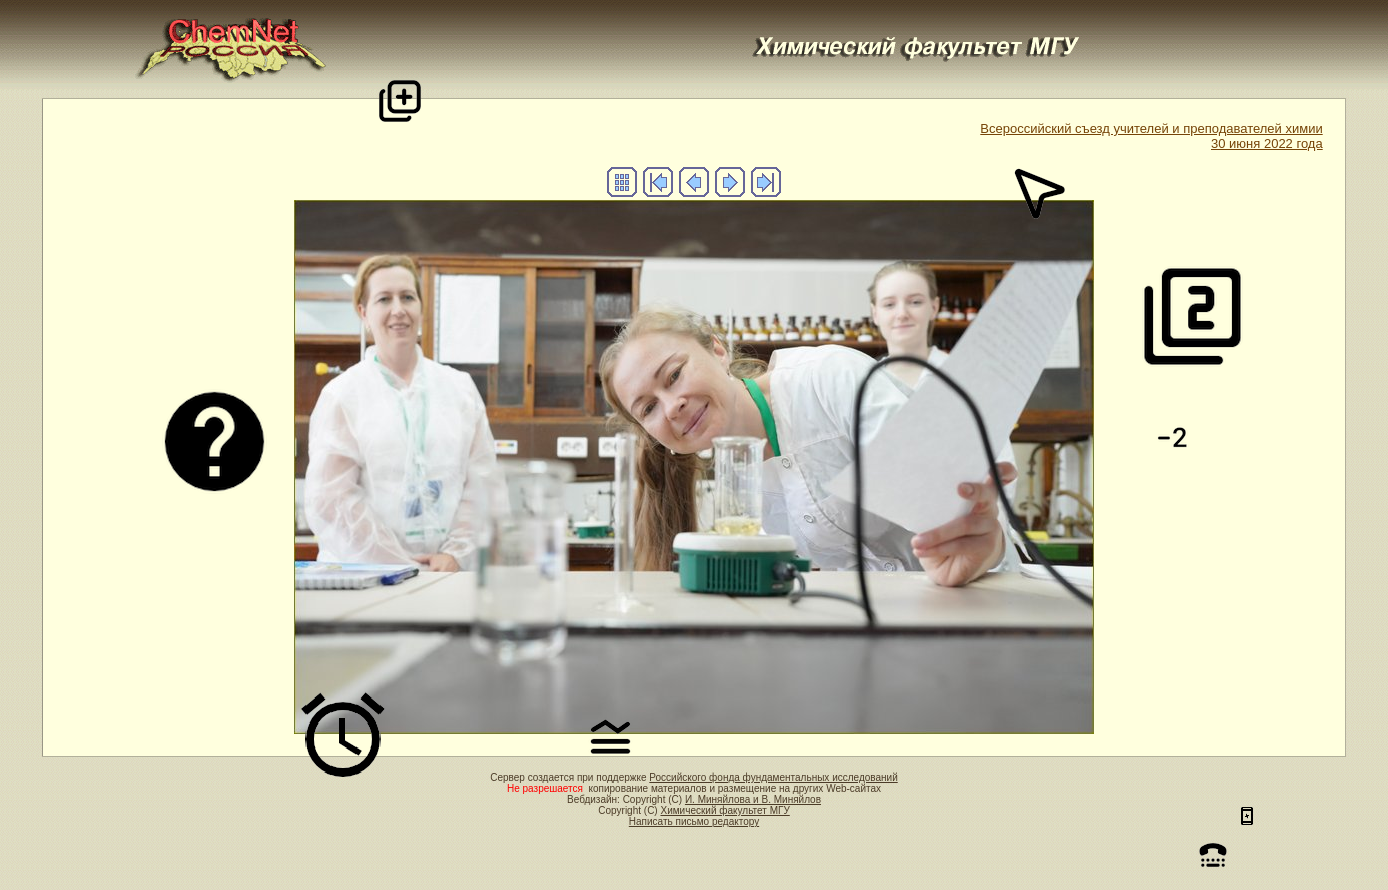  What do you see at coordinates (1038, 192) in the screenshot?
I see `cursor or pointer indicator` at bounding box center [1038, 192].